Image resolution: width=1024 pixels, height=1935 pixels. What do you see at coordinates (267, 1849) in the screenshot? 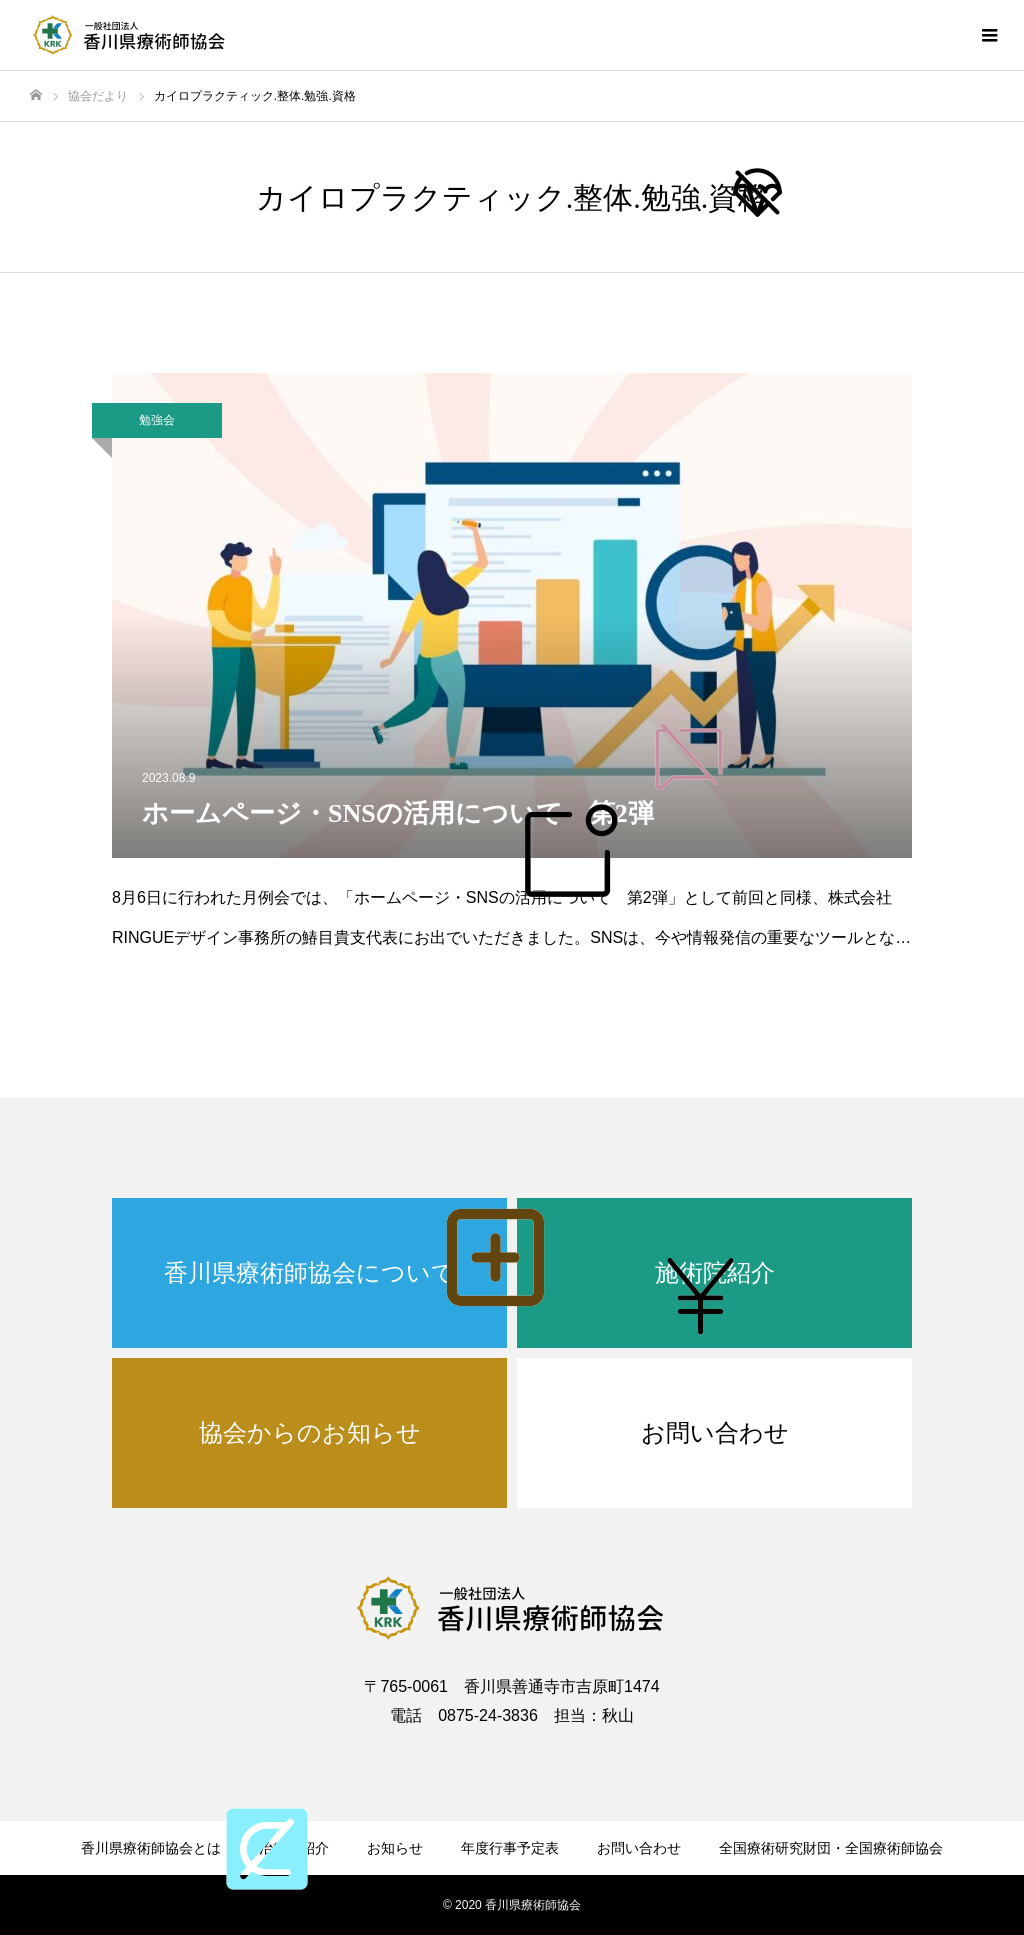
I see `indicates a "not subset of" mathematical relationship` at bounding box center [267, 1849].